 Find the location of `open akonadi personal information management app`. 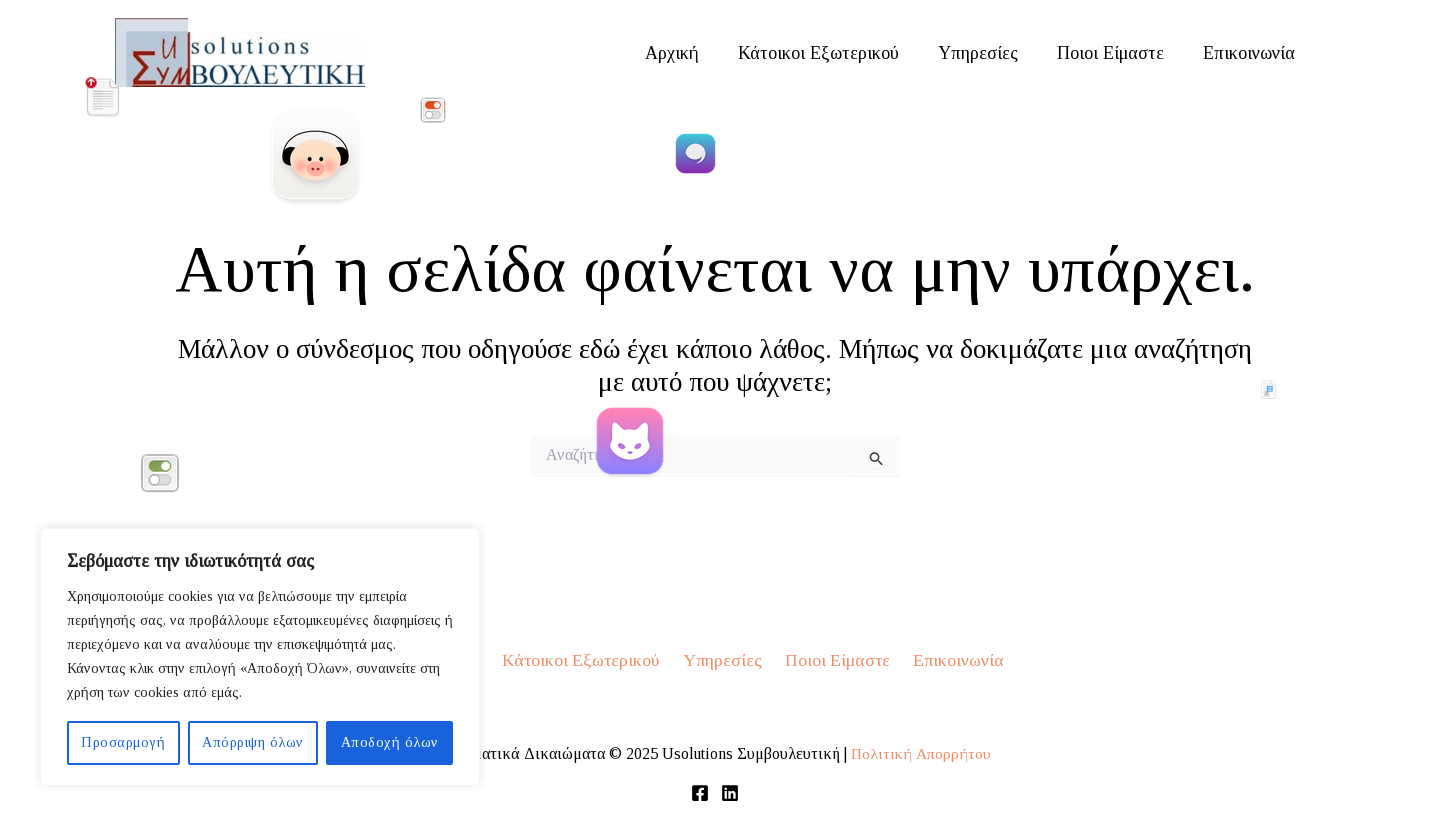

open akonadi personal information management app is located at coordinates (695, 153).